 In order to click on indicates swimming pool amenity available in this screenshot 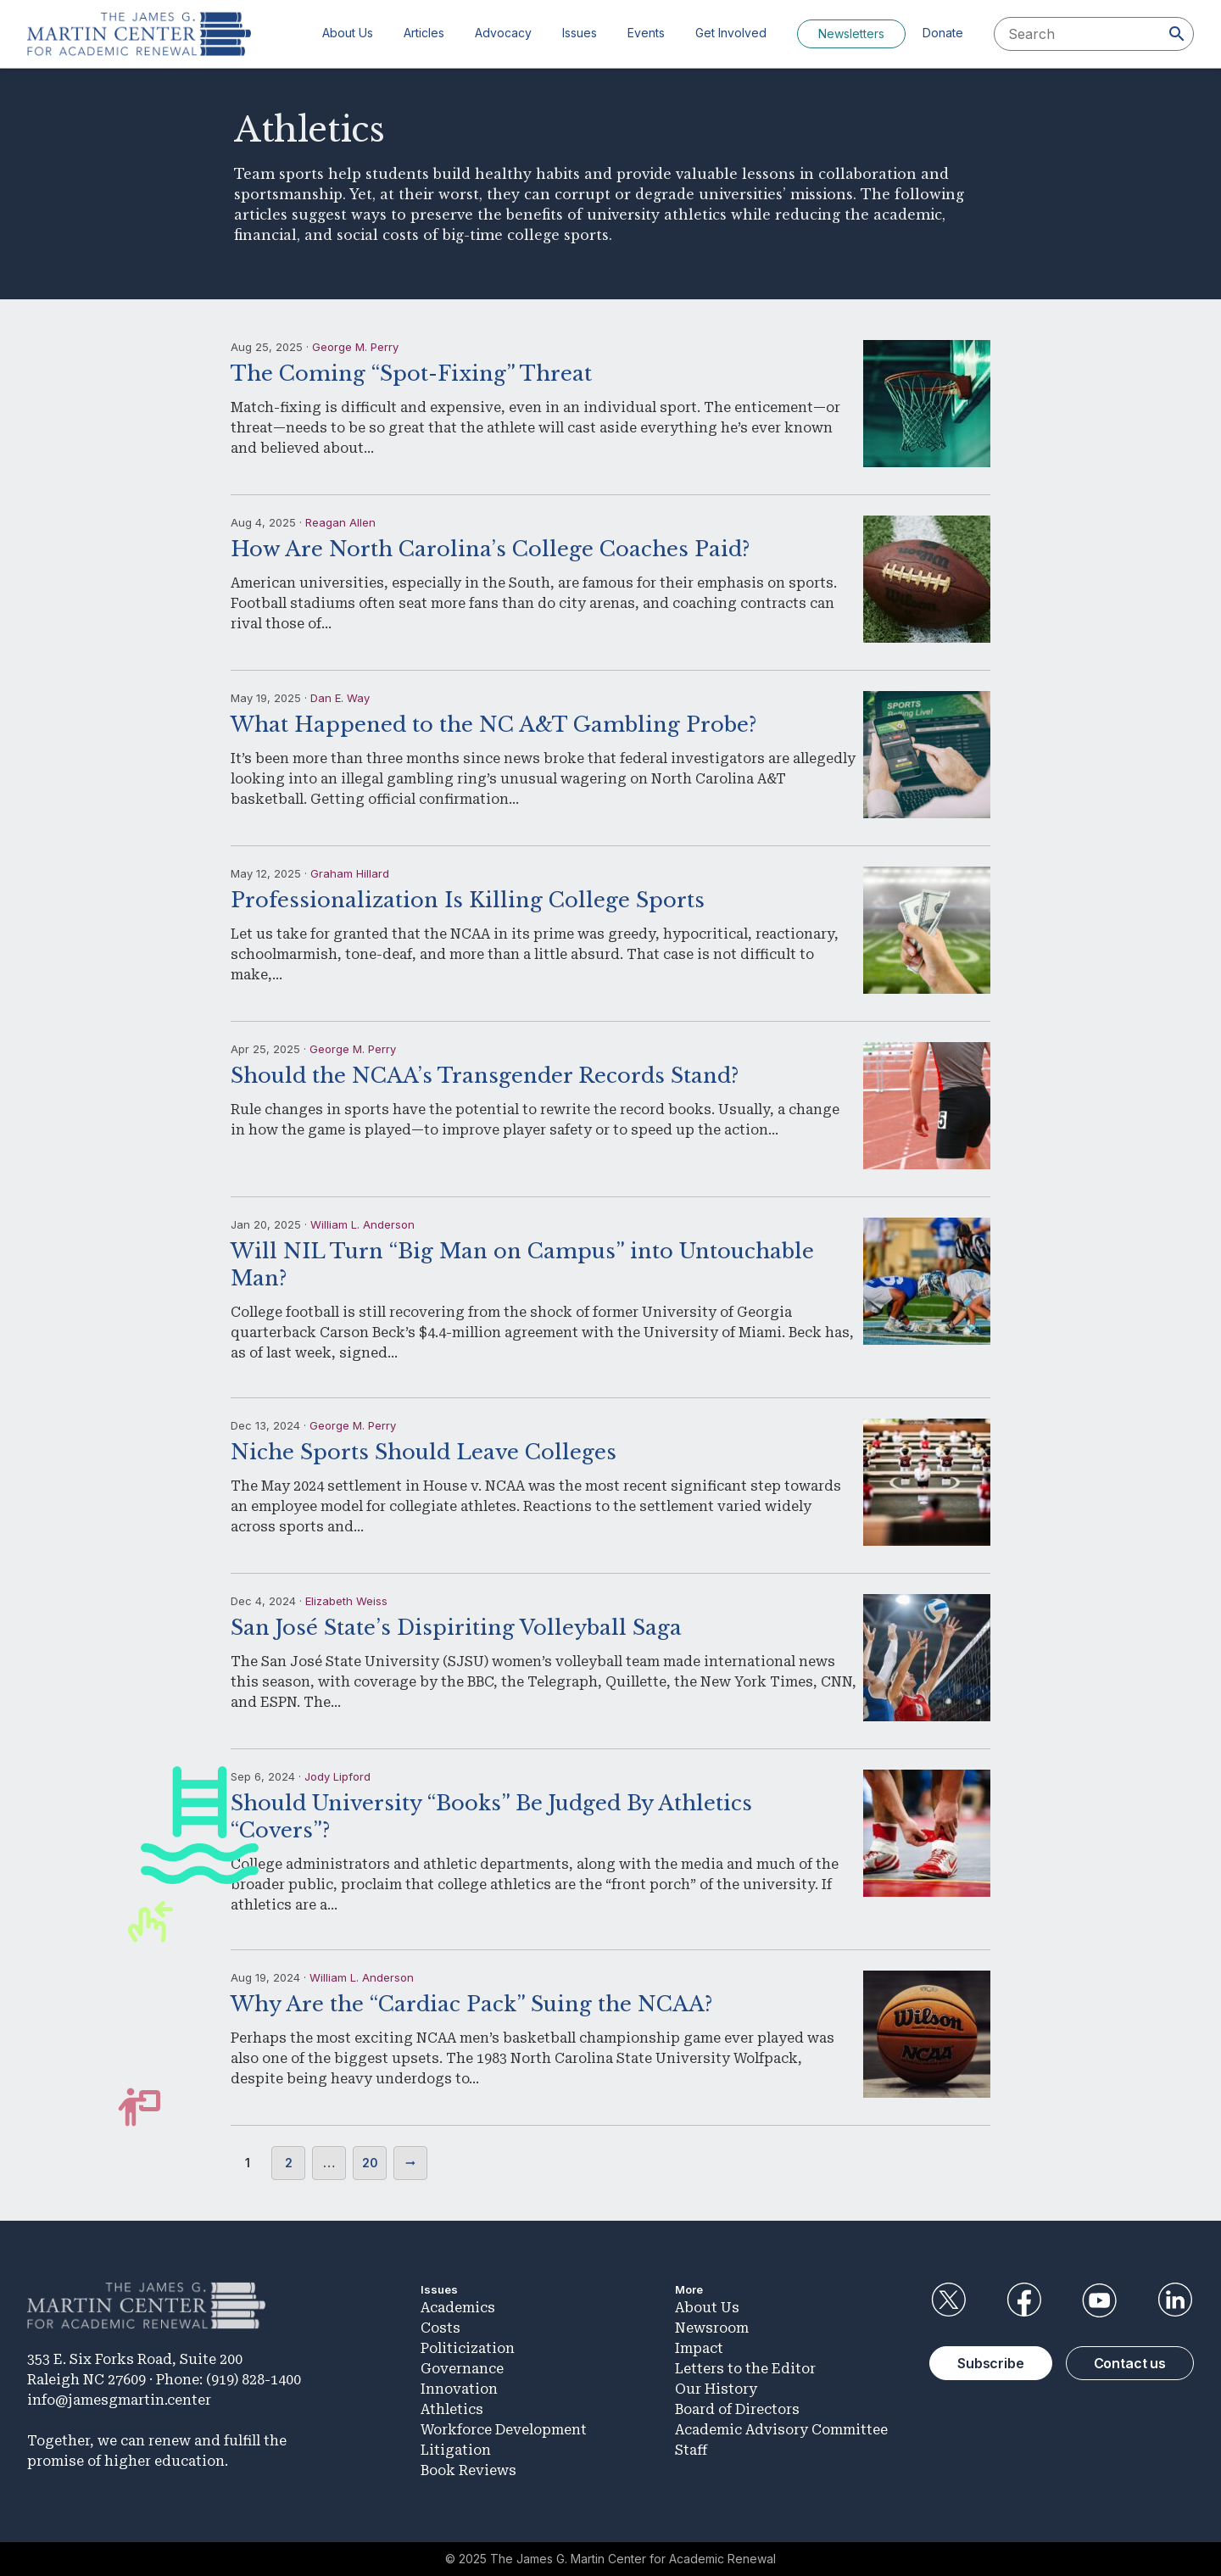, I will do `click(199, 1825)`.